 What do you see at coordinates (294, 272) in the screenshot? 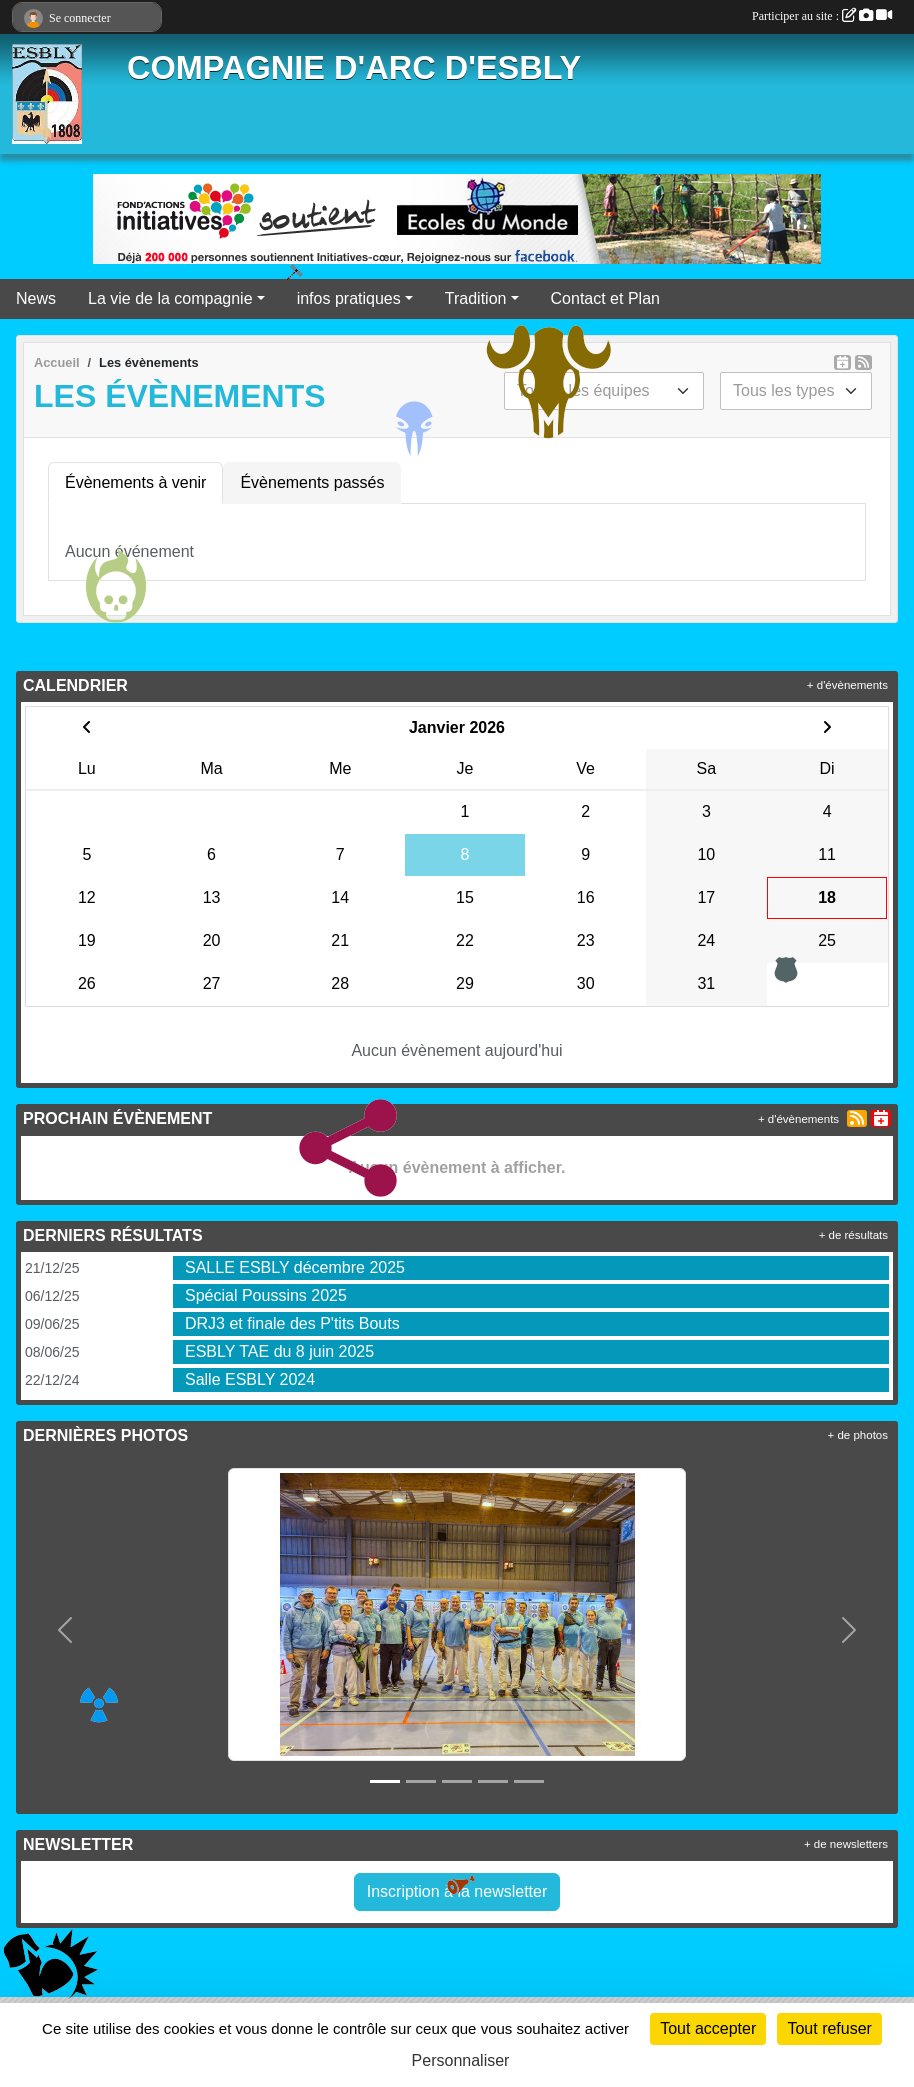
I see `toy mallet or hammer tool icon` at bounding box center [294, 272].